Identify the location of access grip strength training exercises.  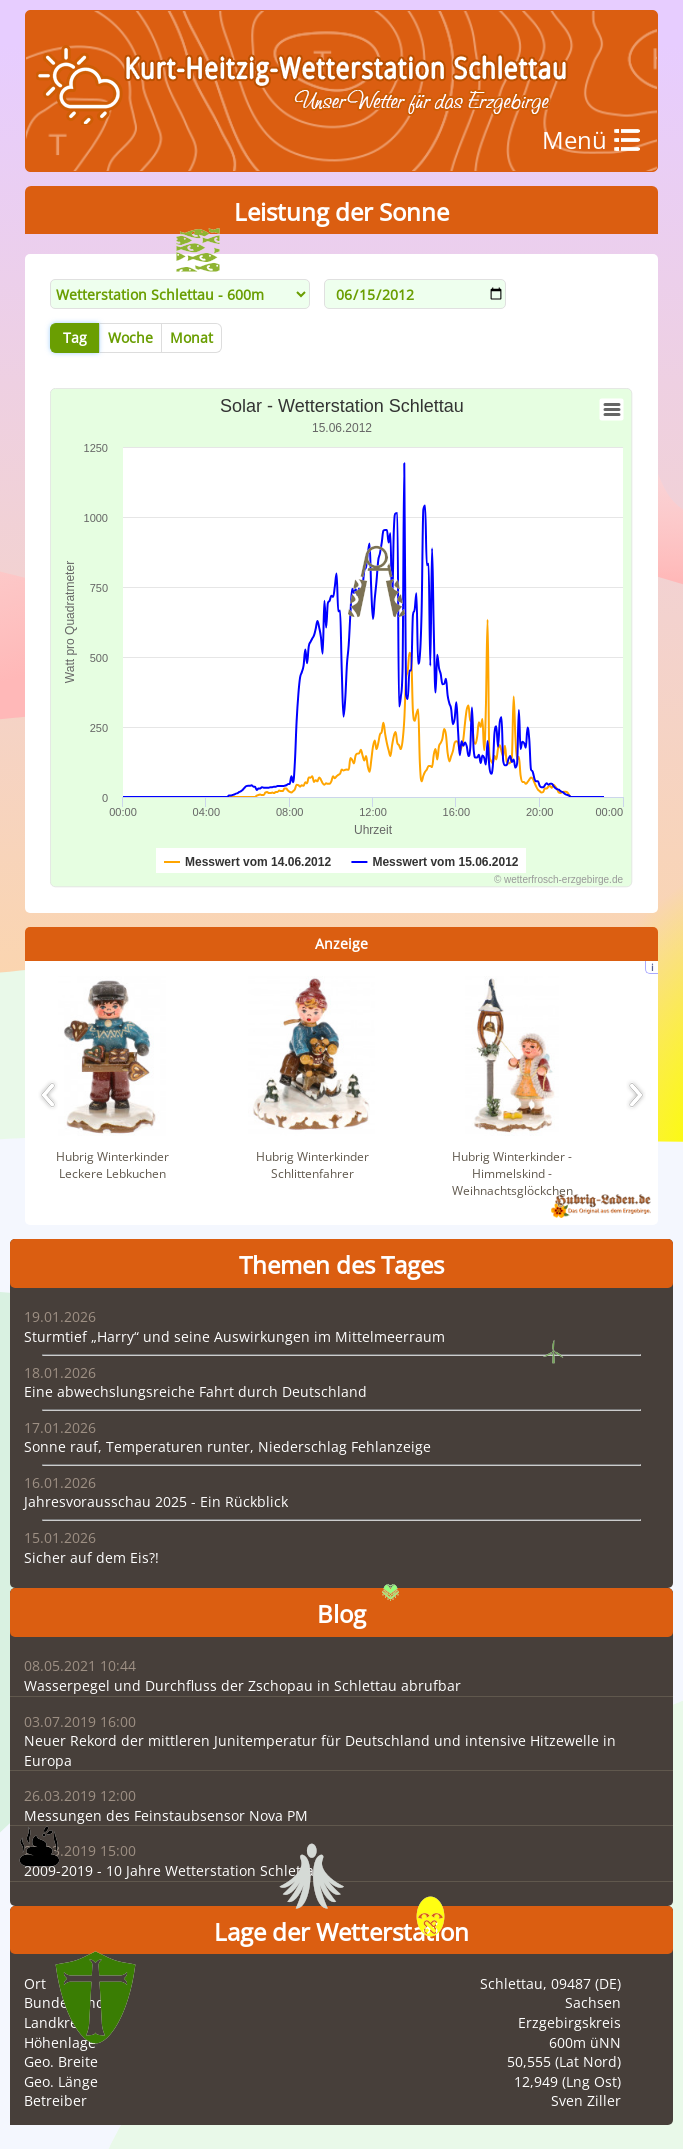
(376, 581).